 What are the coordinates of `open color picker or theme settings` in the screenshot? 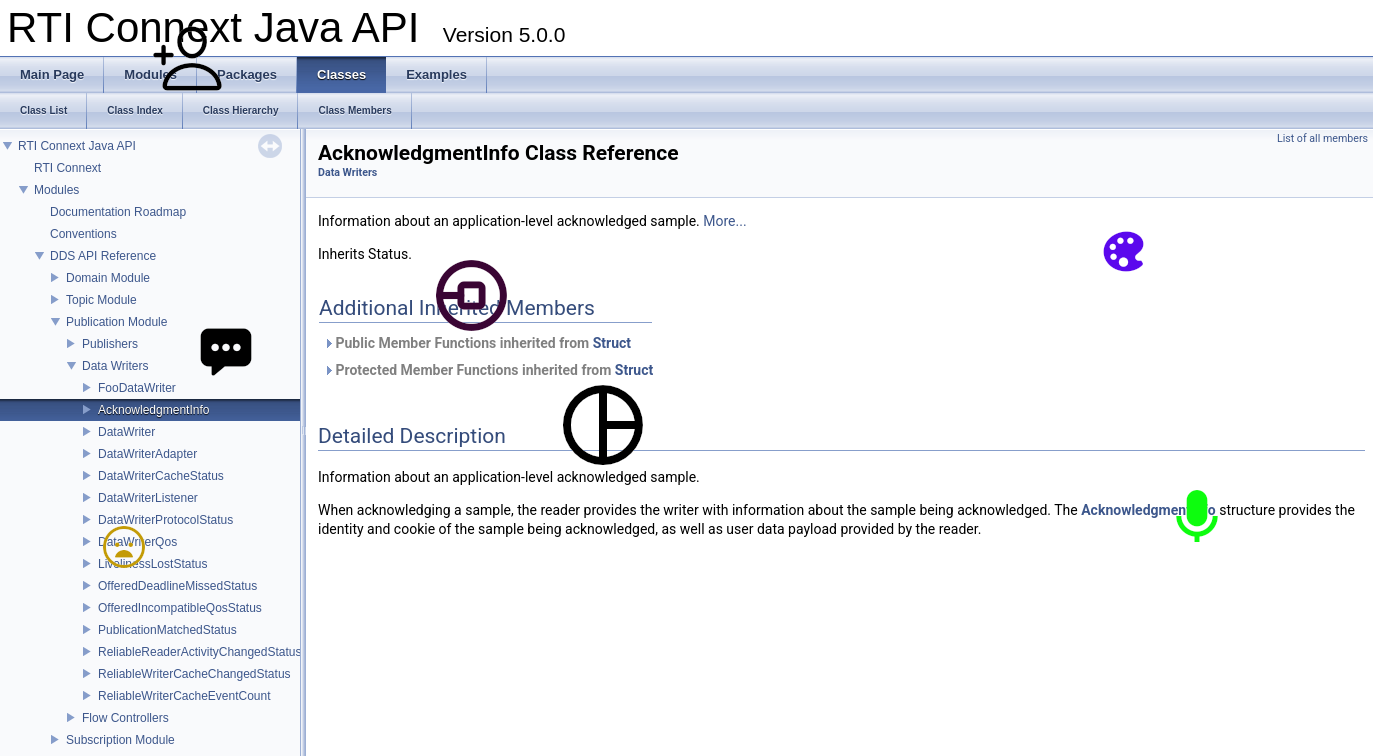 It's located at (1123, 251).